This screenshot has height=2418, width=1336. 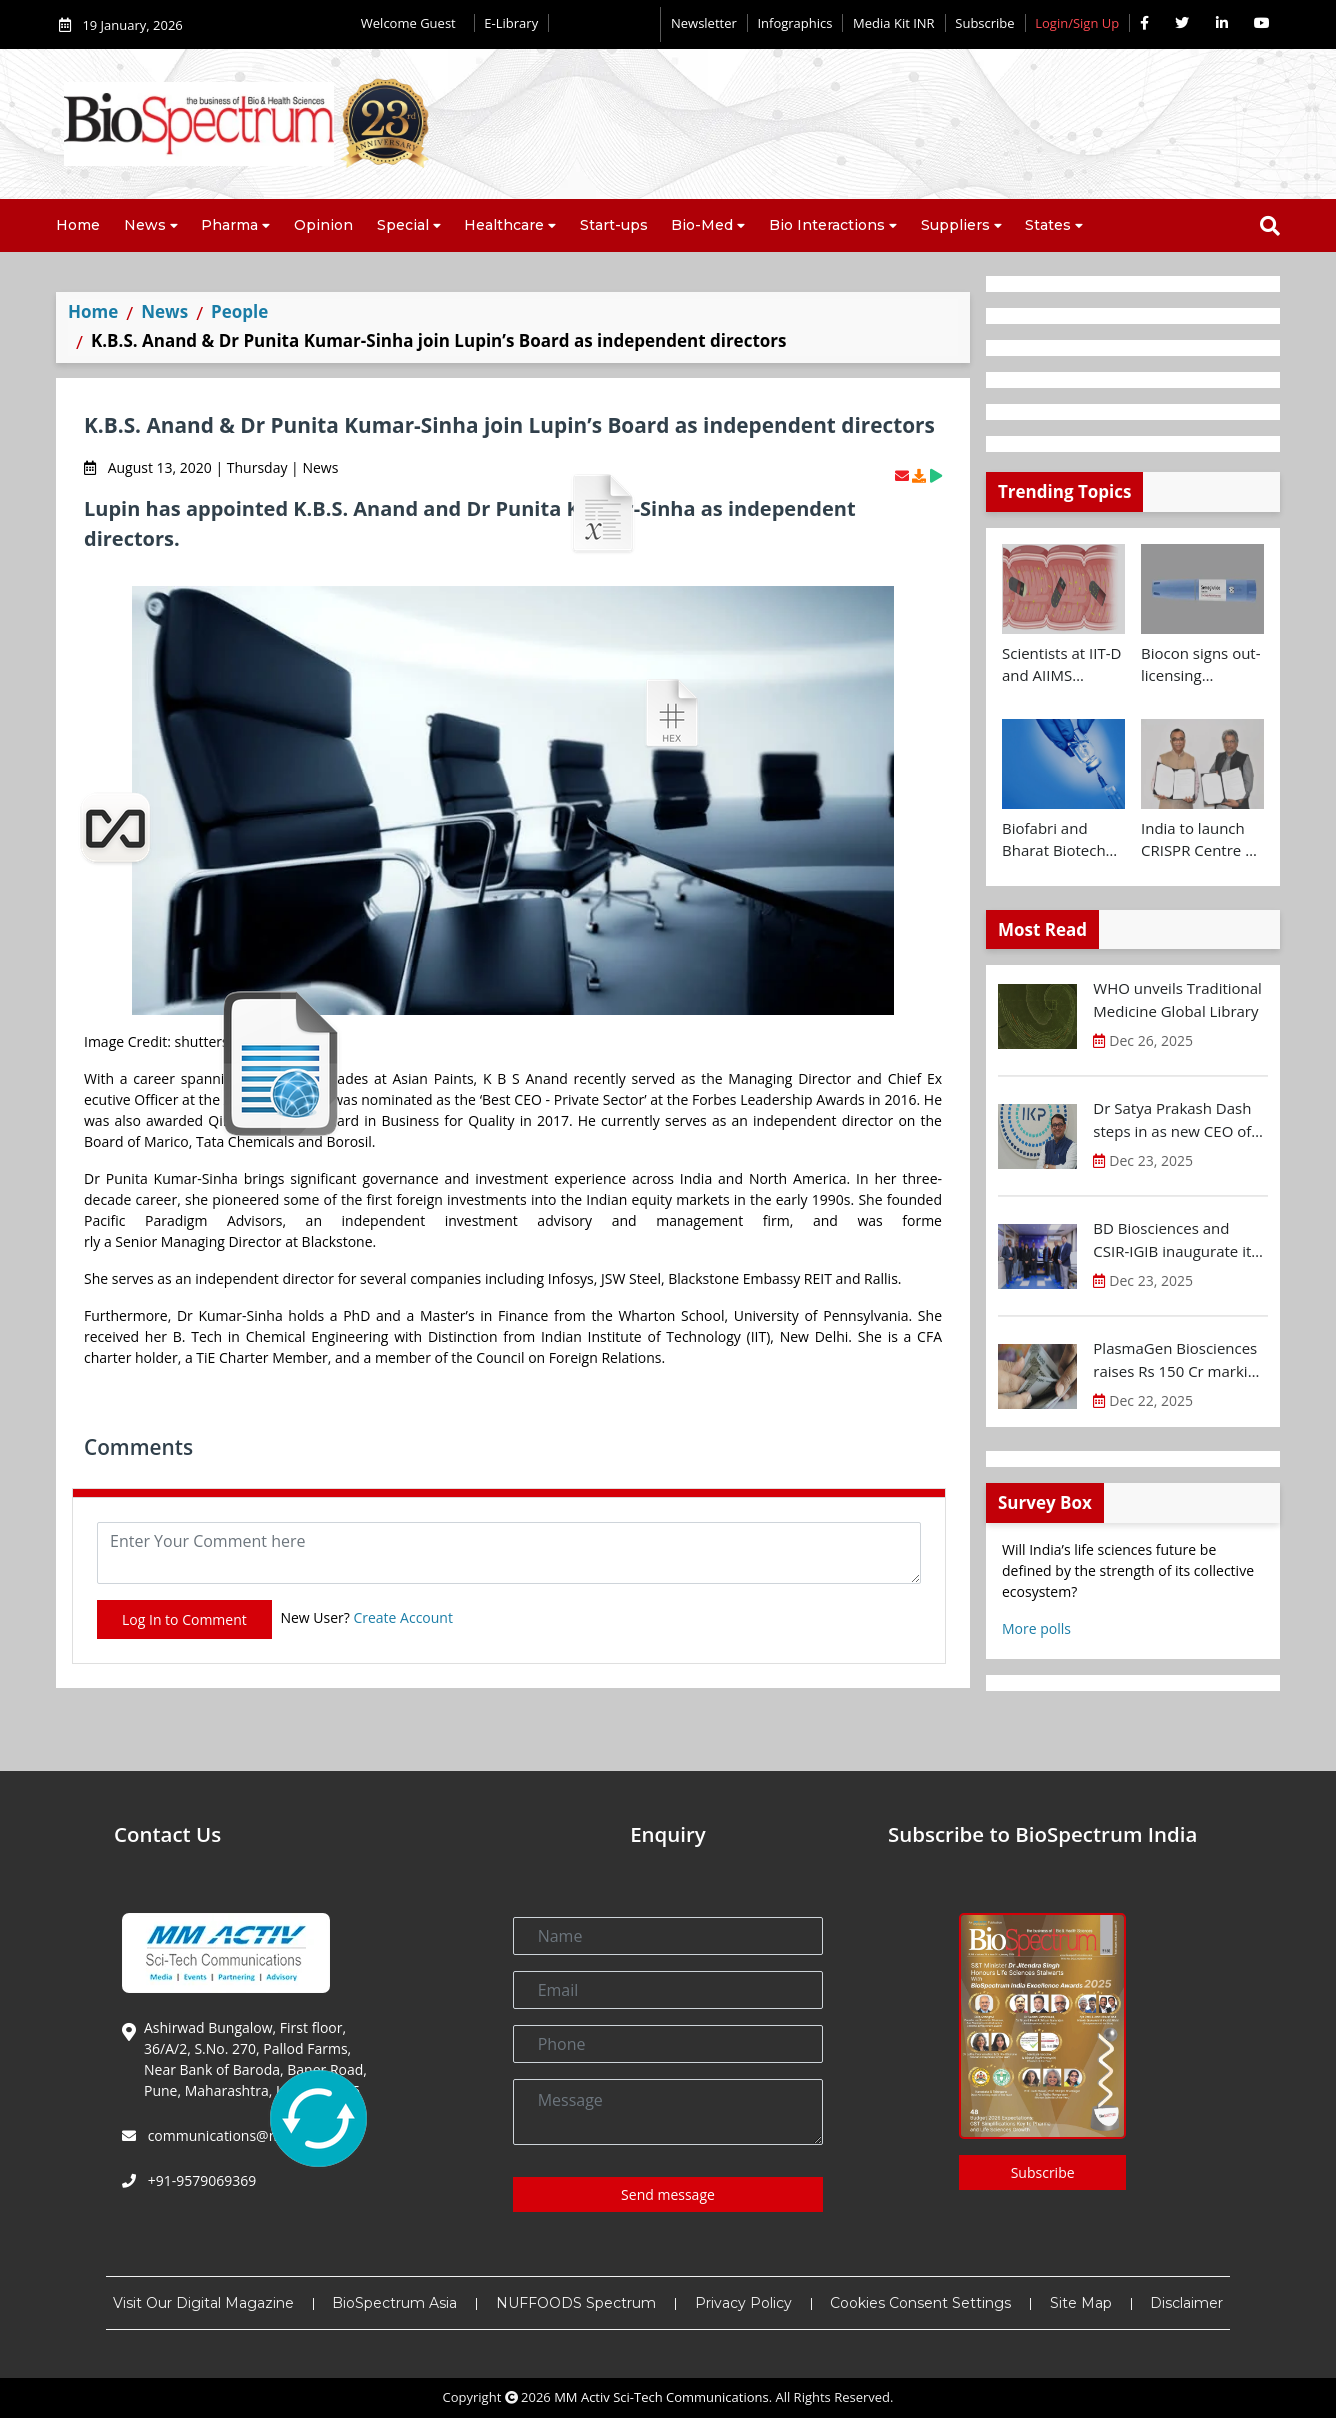 What do you see at coordinates (672, 714) in the screenshot?
I see `open a hexadecimal data file` at bounding box center [672, 714].